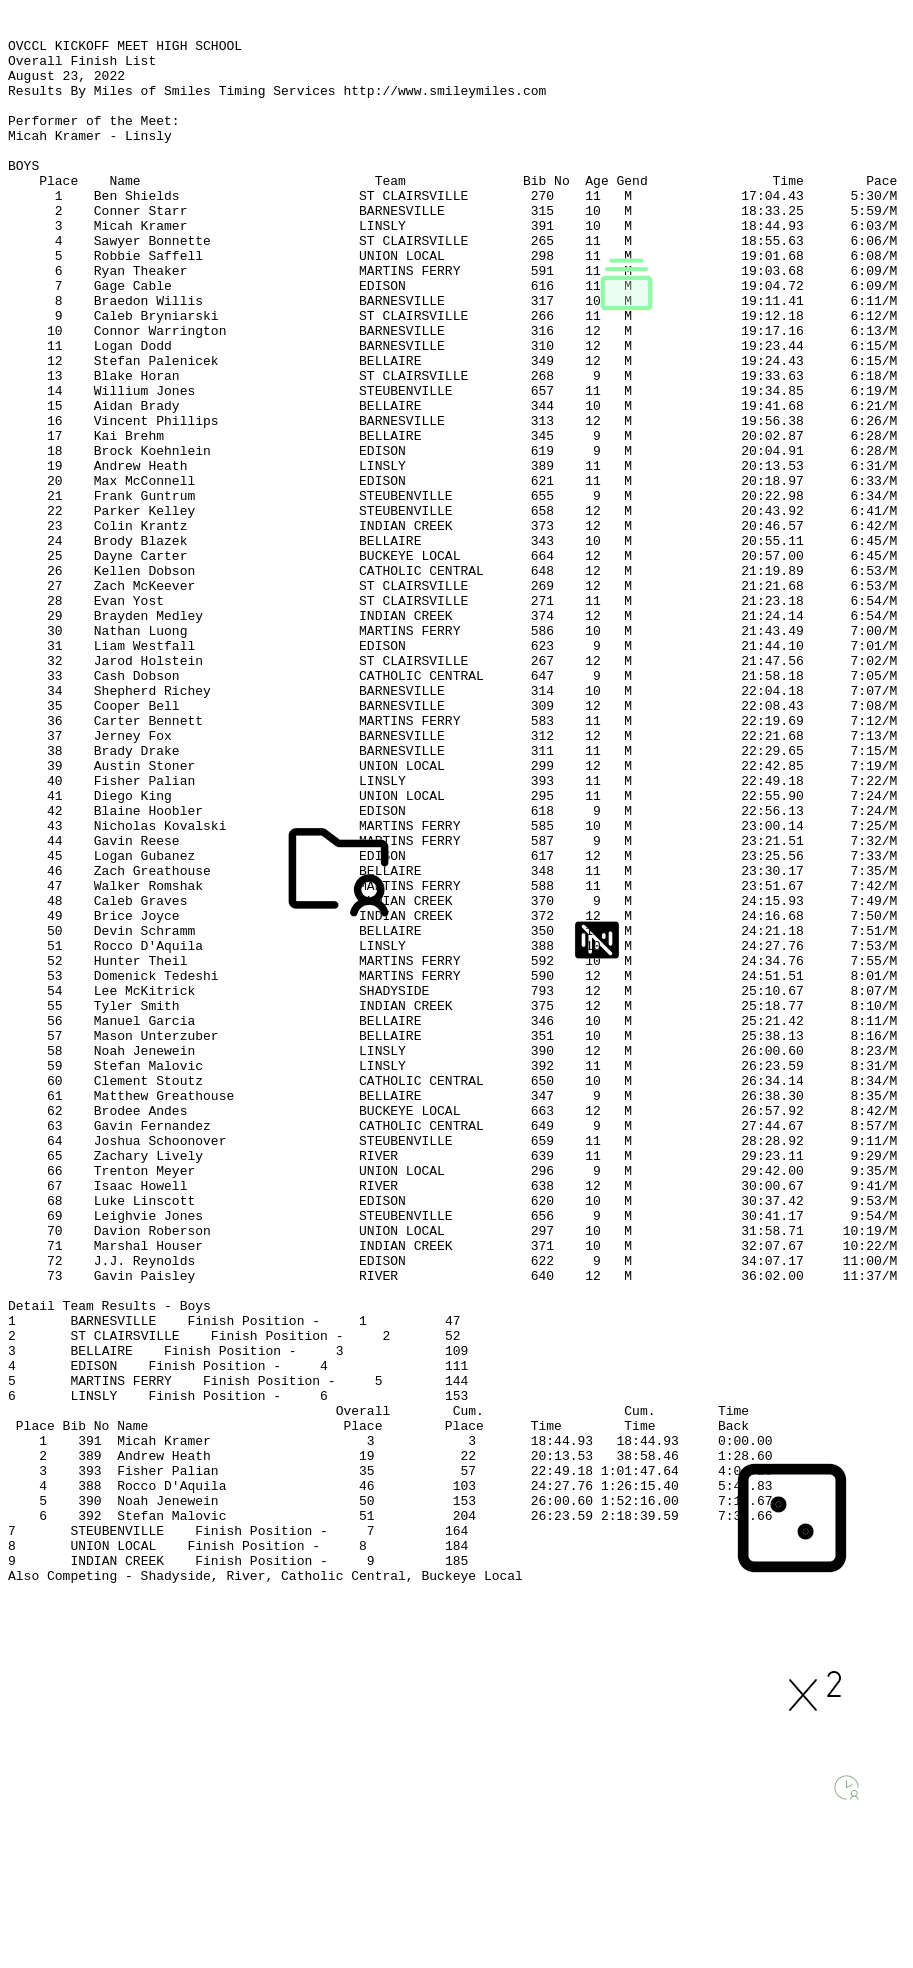 The height and width of the screenshot is (1968, 913). I want to click on view user's time or availability status, so click(846, 1787).